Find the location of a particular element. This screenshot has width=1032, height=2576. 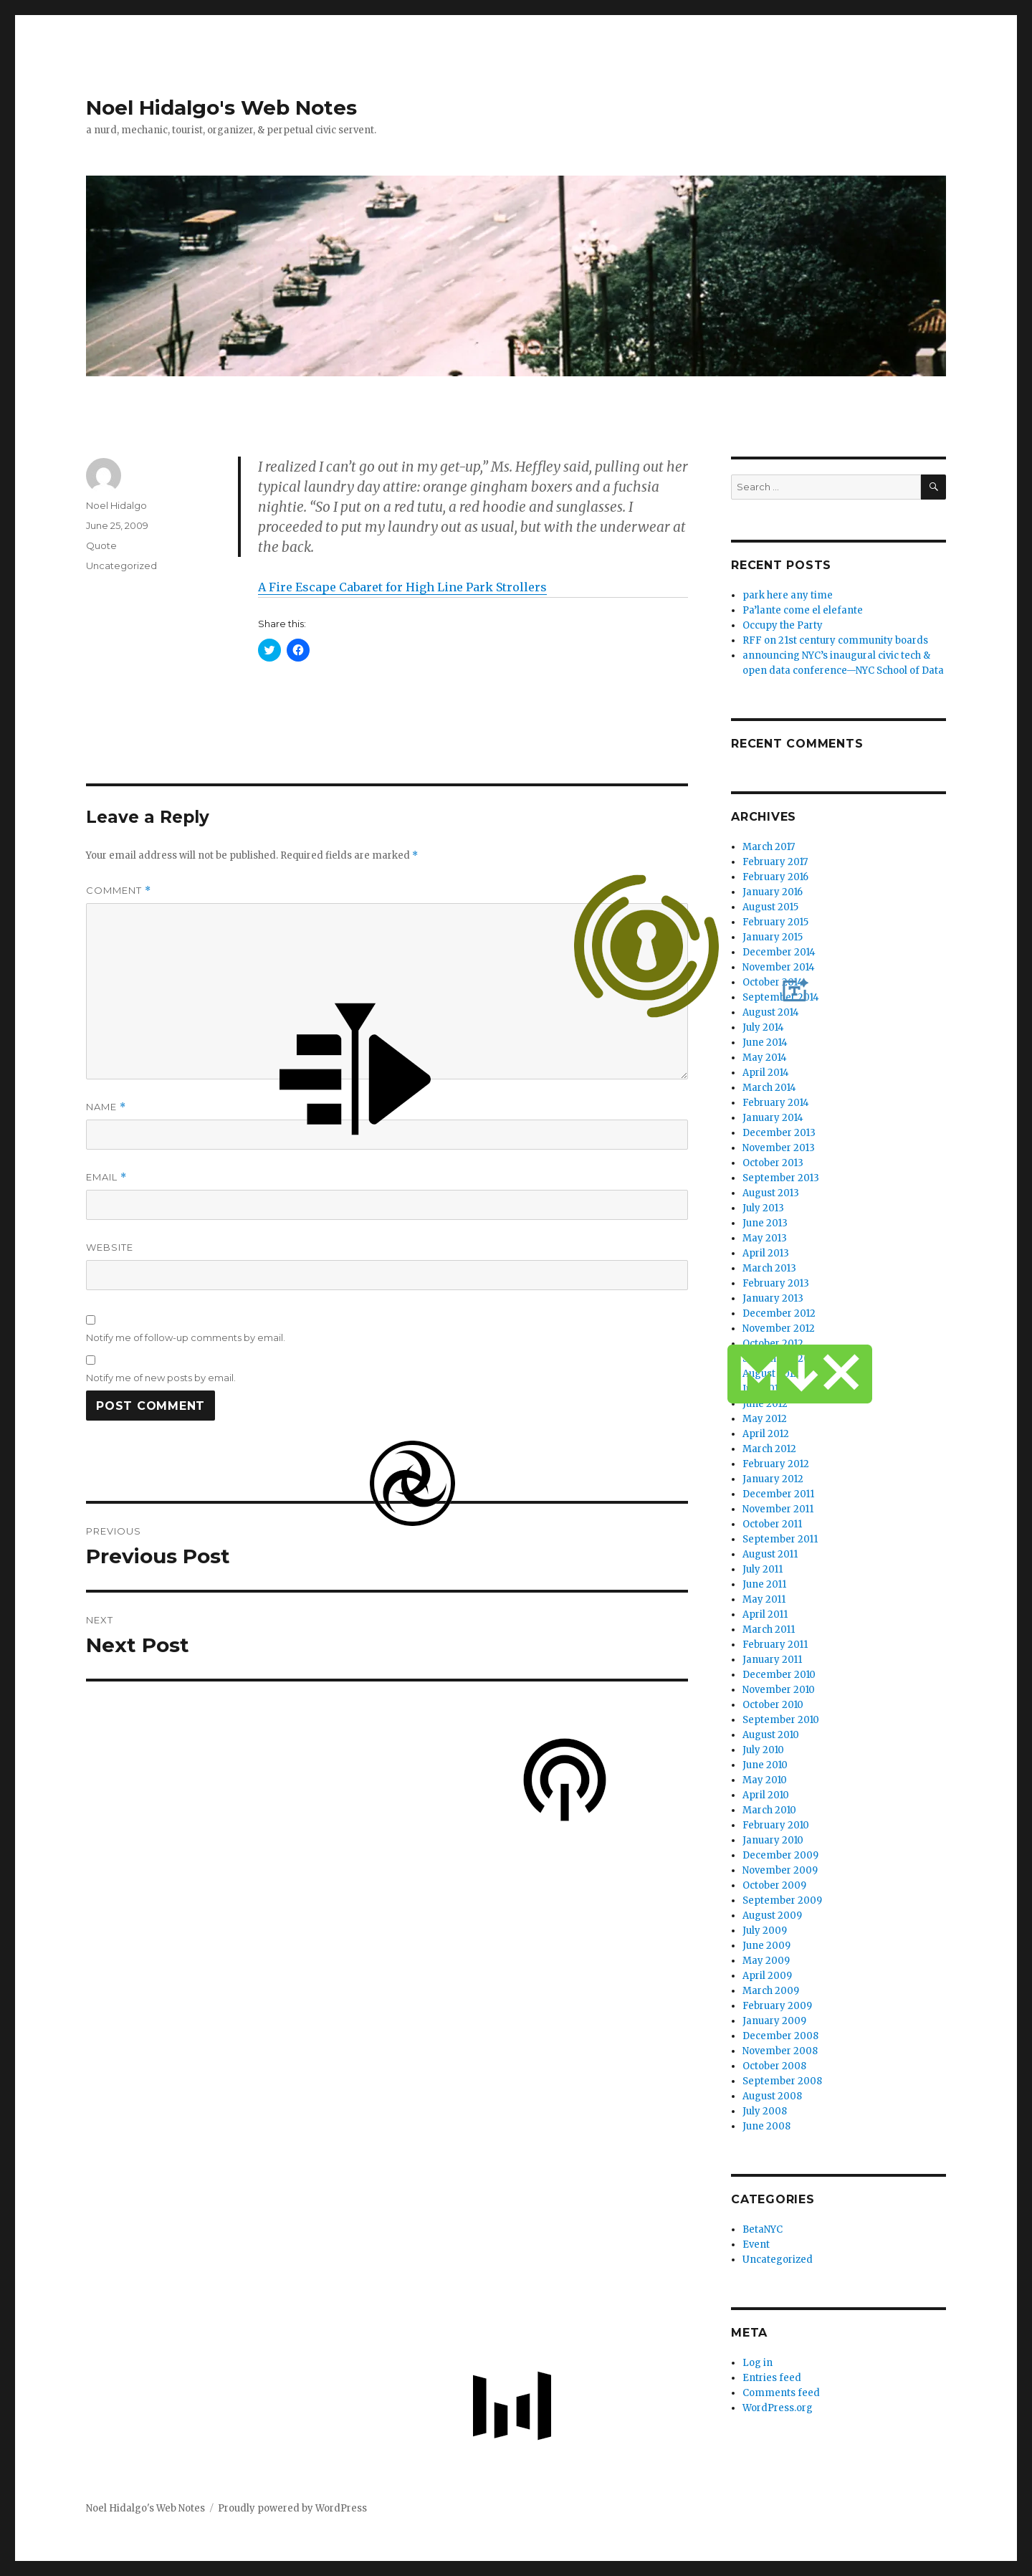

MDX file format or project indicator is located at coordinates (800, 1374).